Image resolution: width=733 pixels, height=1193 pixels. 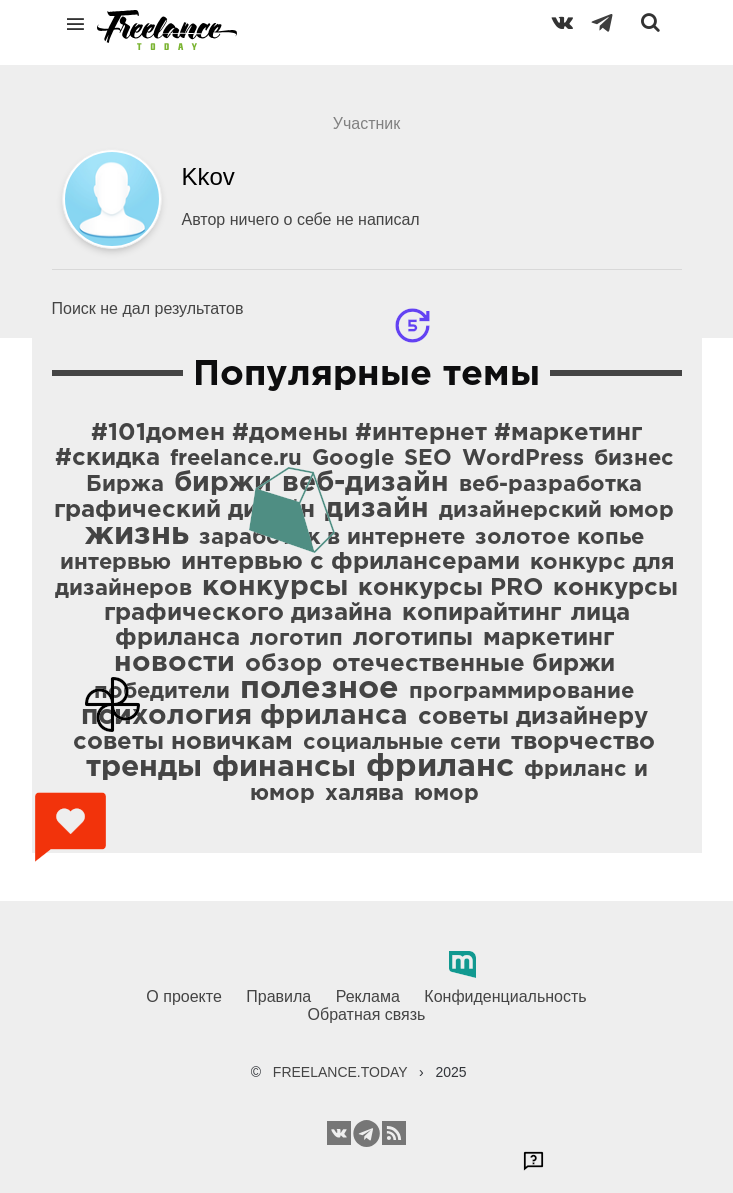 I want to click on mail.com email service logo, so click(x=462, y=964).